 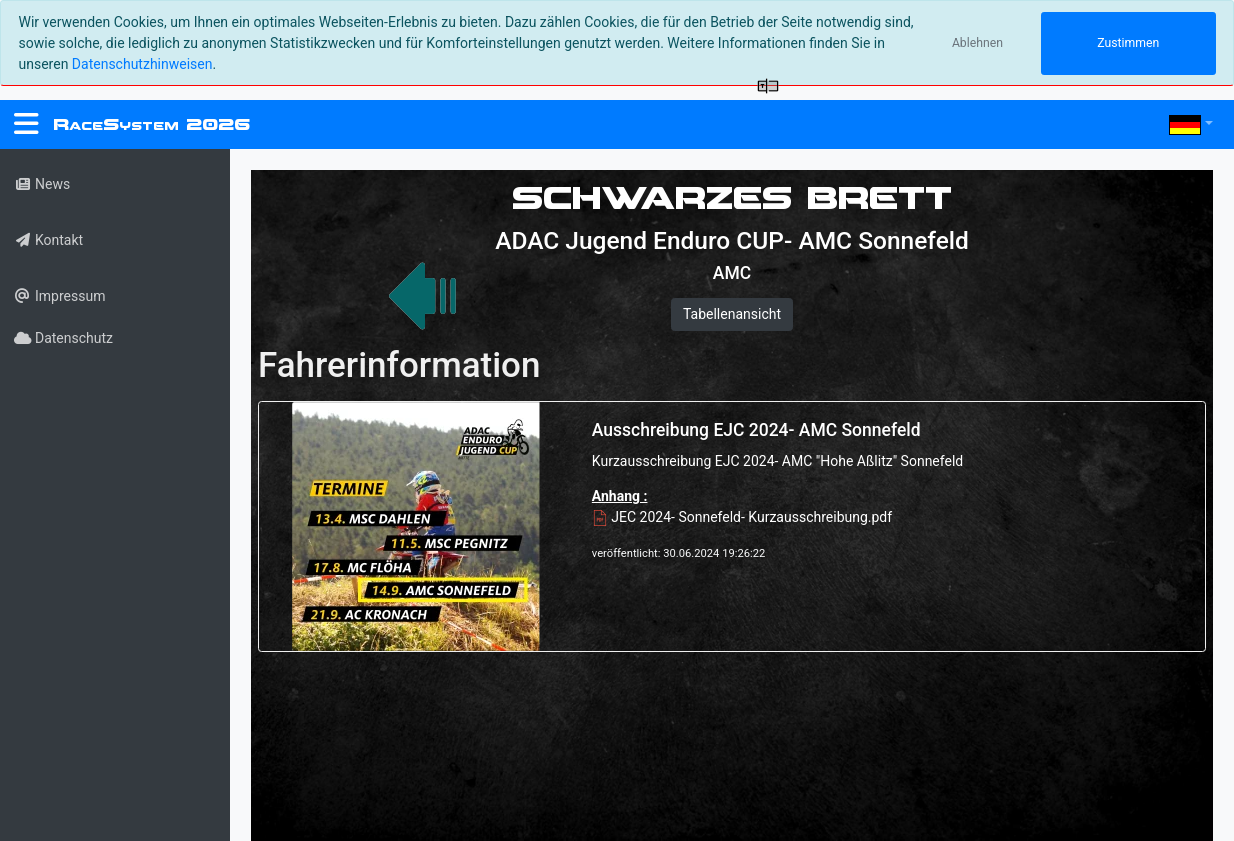 I want to click on go back multiple steps, so click(x=425, y=296).